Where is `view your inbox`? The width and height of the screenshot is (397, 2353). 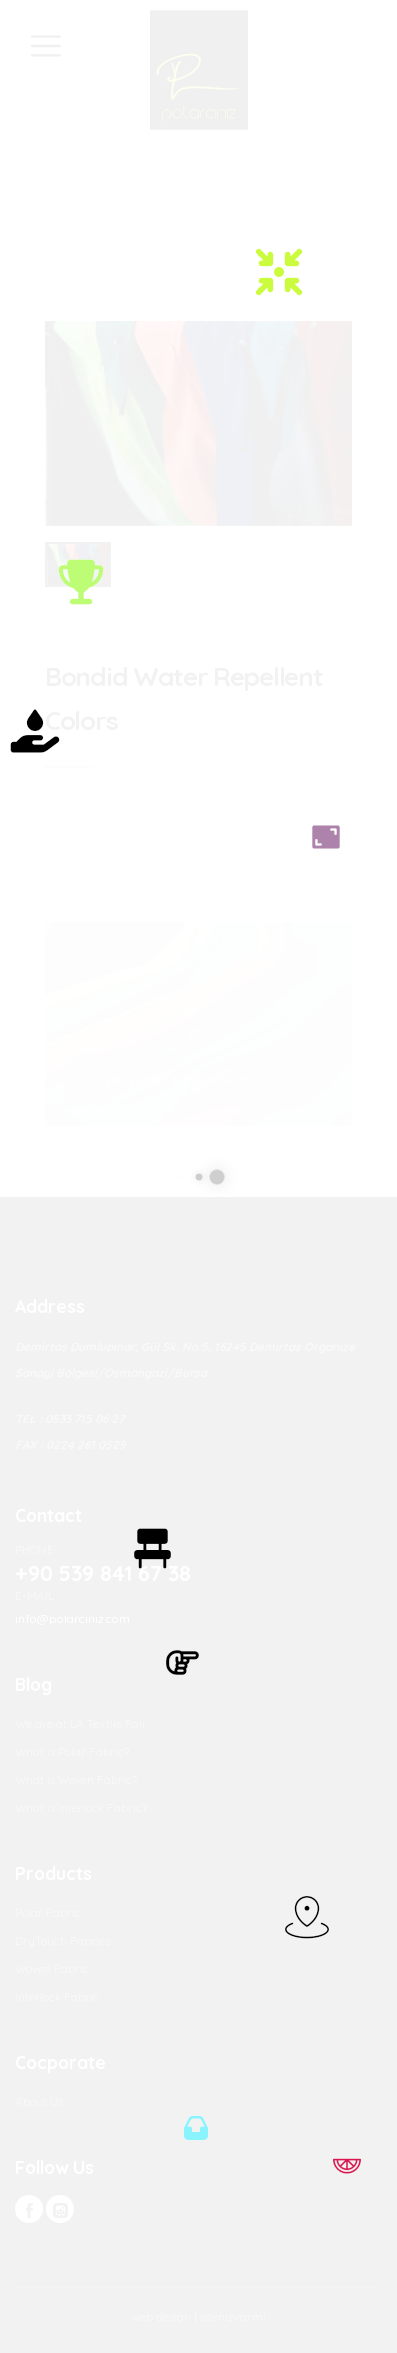 view your inbox is located at coordinates (196, 2128).